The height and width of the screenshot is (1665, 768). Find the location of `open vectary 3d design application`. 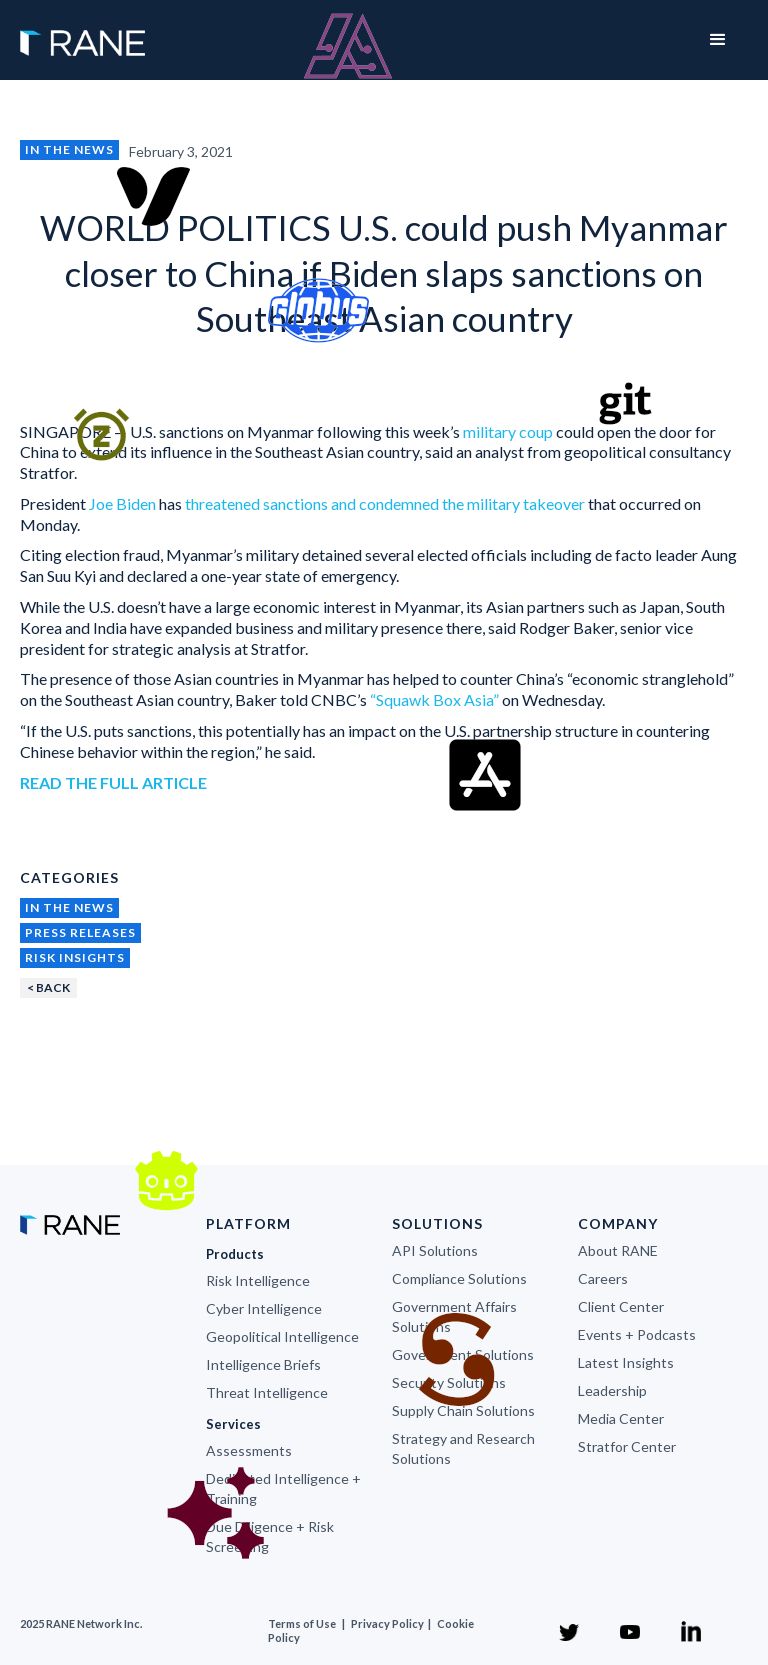

open vectary 3d design application is located at coordinates (153, 196).